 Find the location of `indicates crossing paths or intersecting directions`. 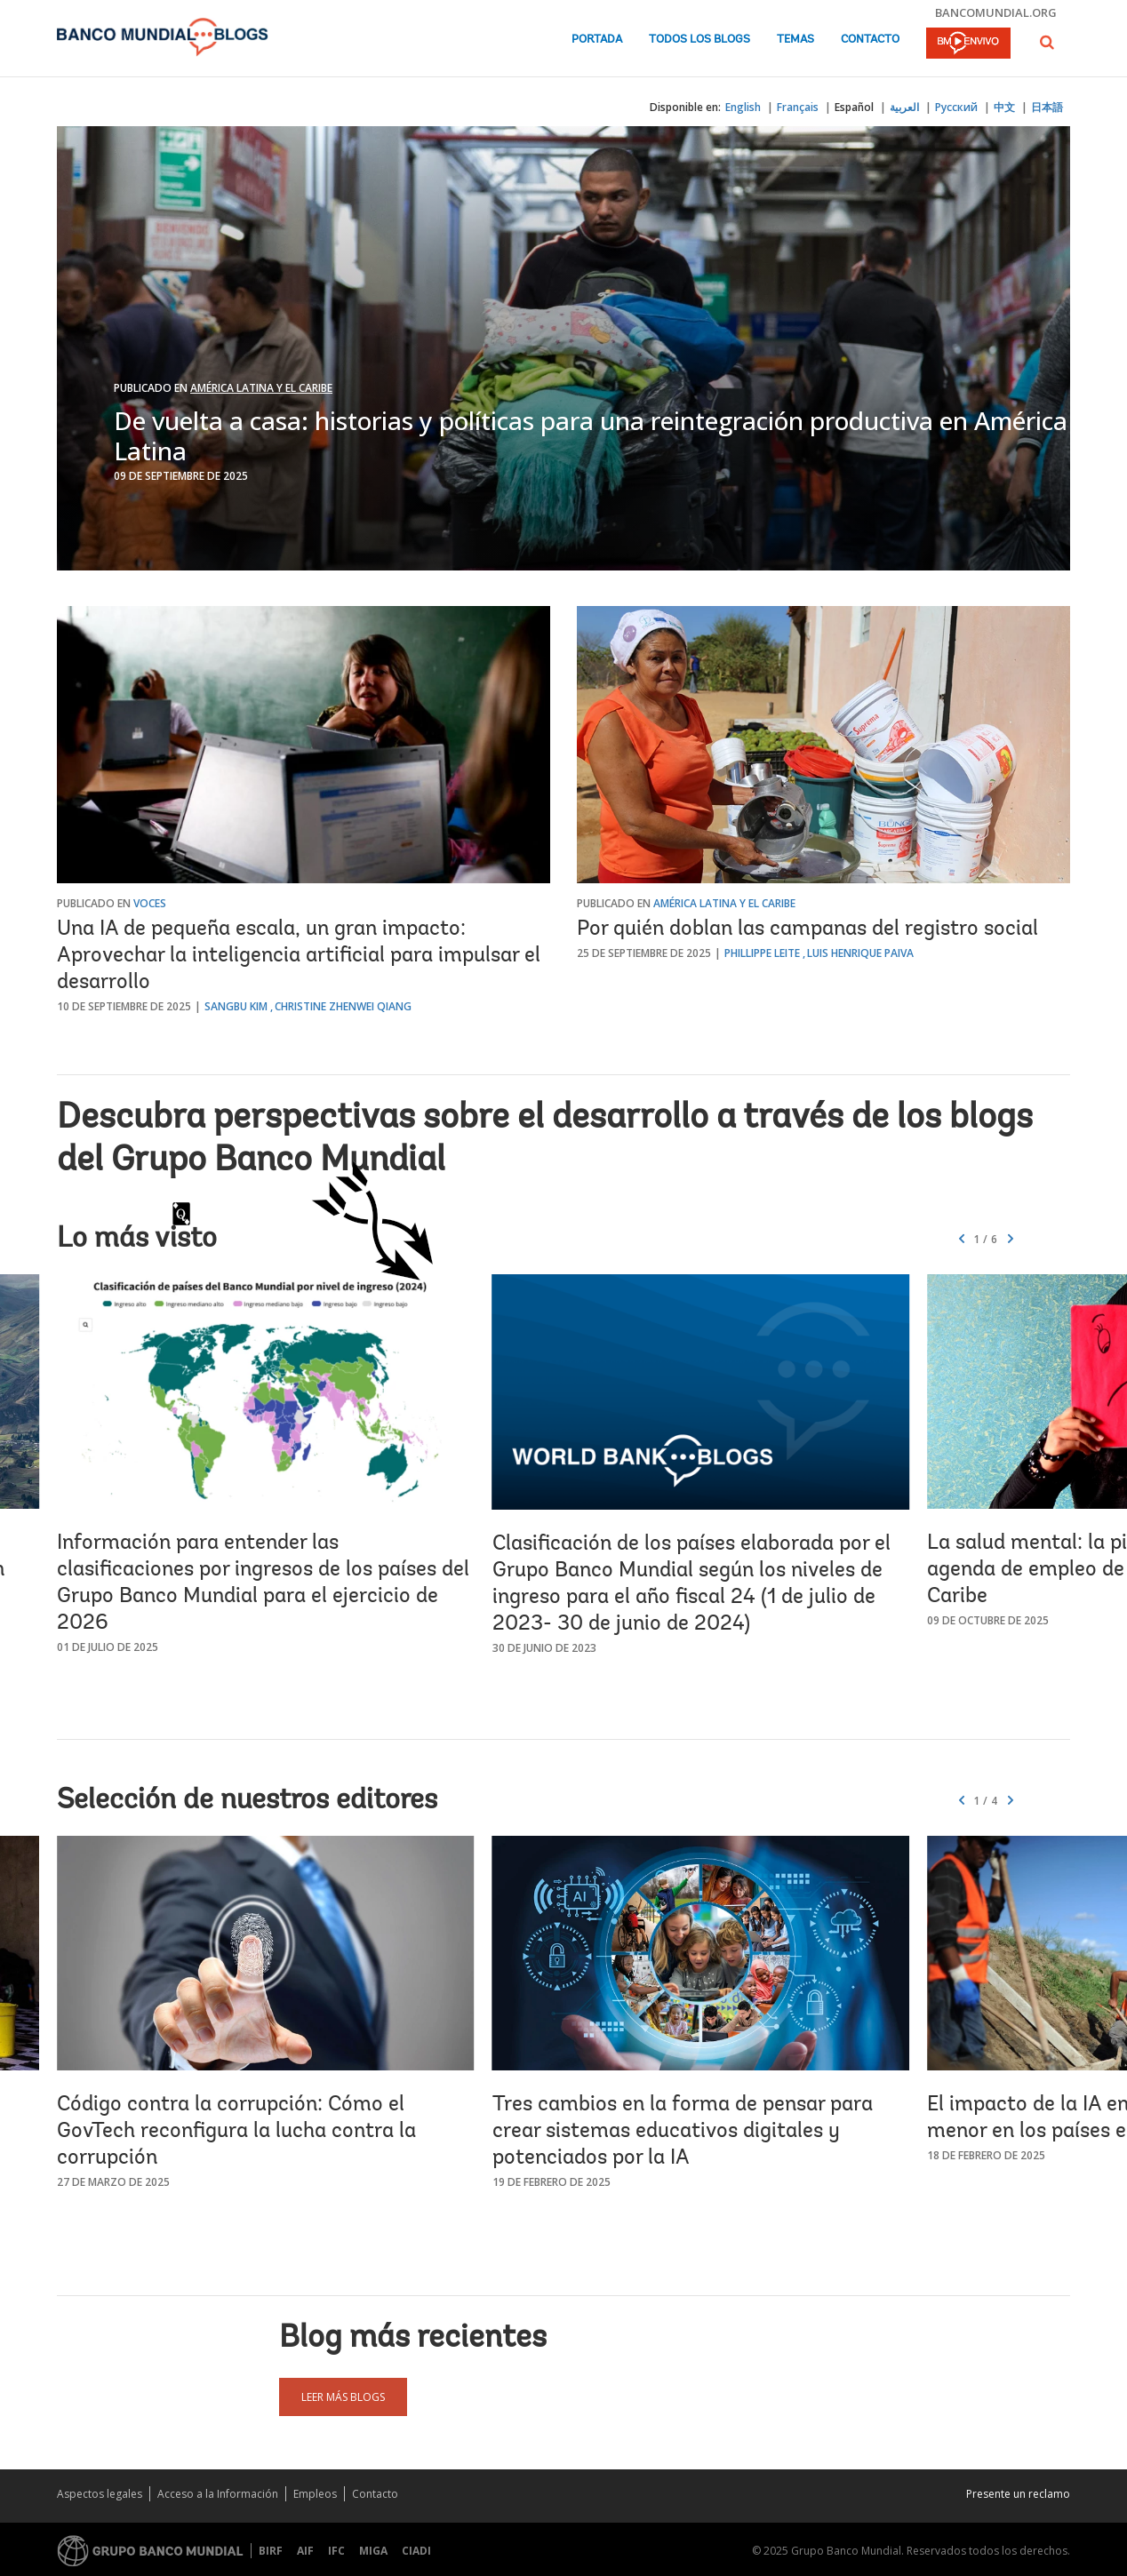

indicates crossing paths or intersecting directions is located at coordinates (372, 1221).